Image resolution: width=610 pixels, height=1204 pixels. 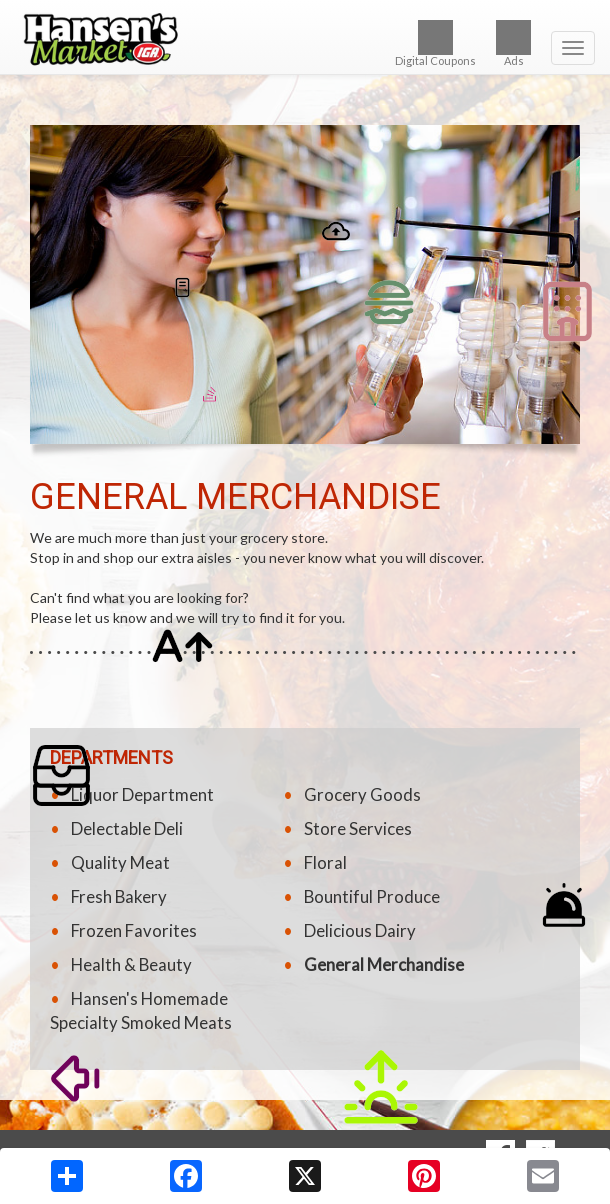 What do you see at coordinates (61, 775) in the screenshot?
I see `view stacked file trays or inbox` at bounding box center [61, 775].